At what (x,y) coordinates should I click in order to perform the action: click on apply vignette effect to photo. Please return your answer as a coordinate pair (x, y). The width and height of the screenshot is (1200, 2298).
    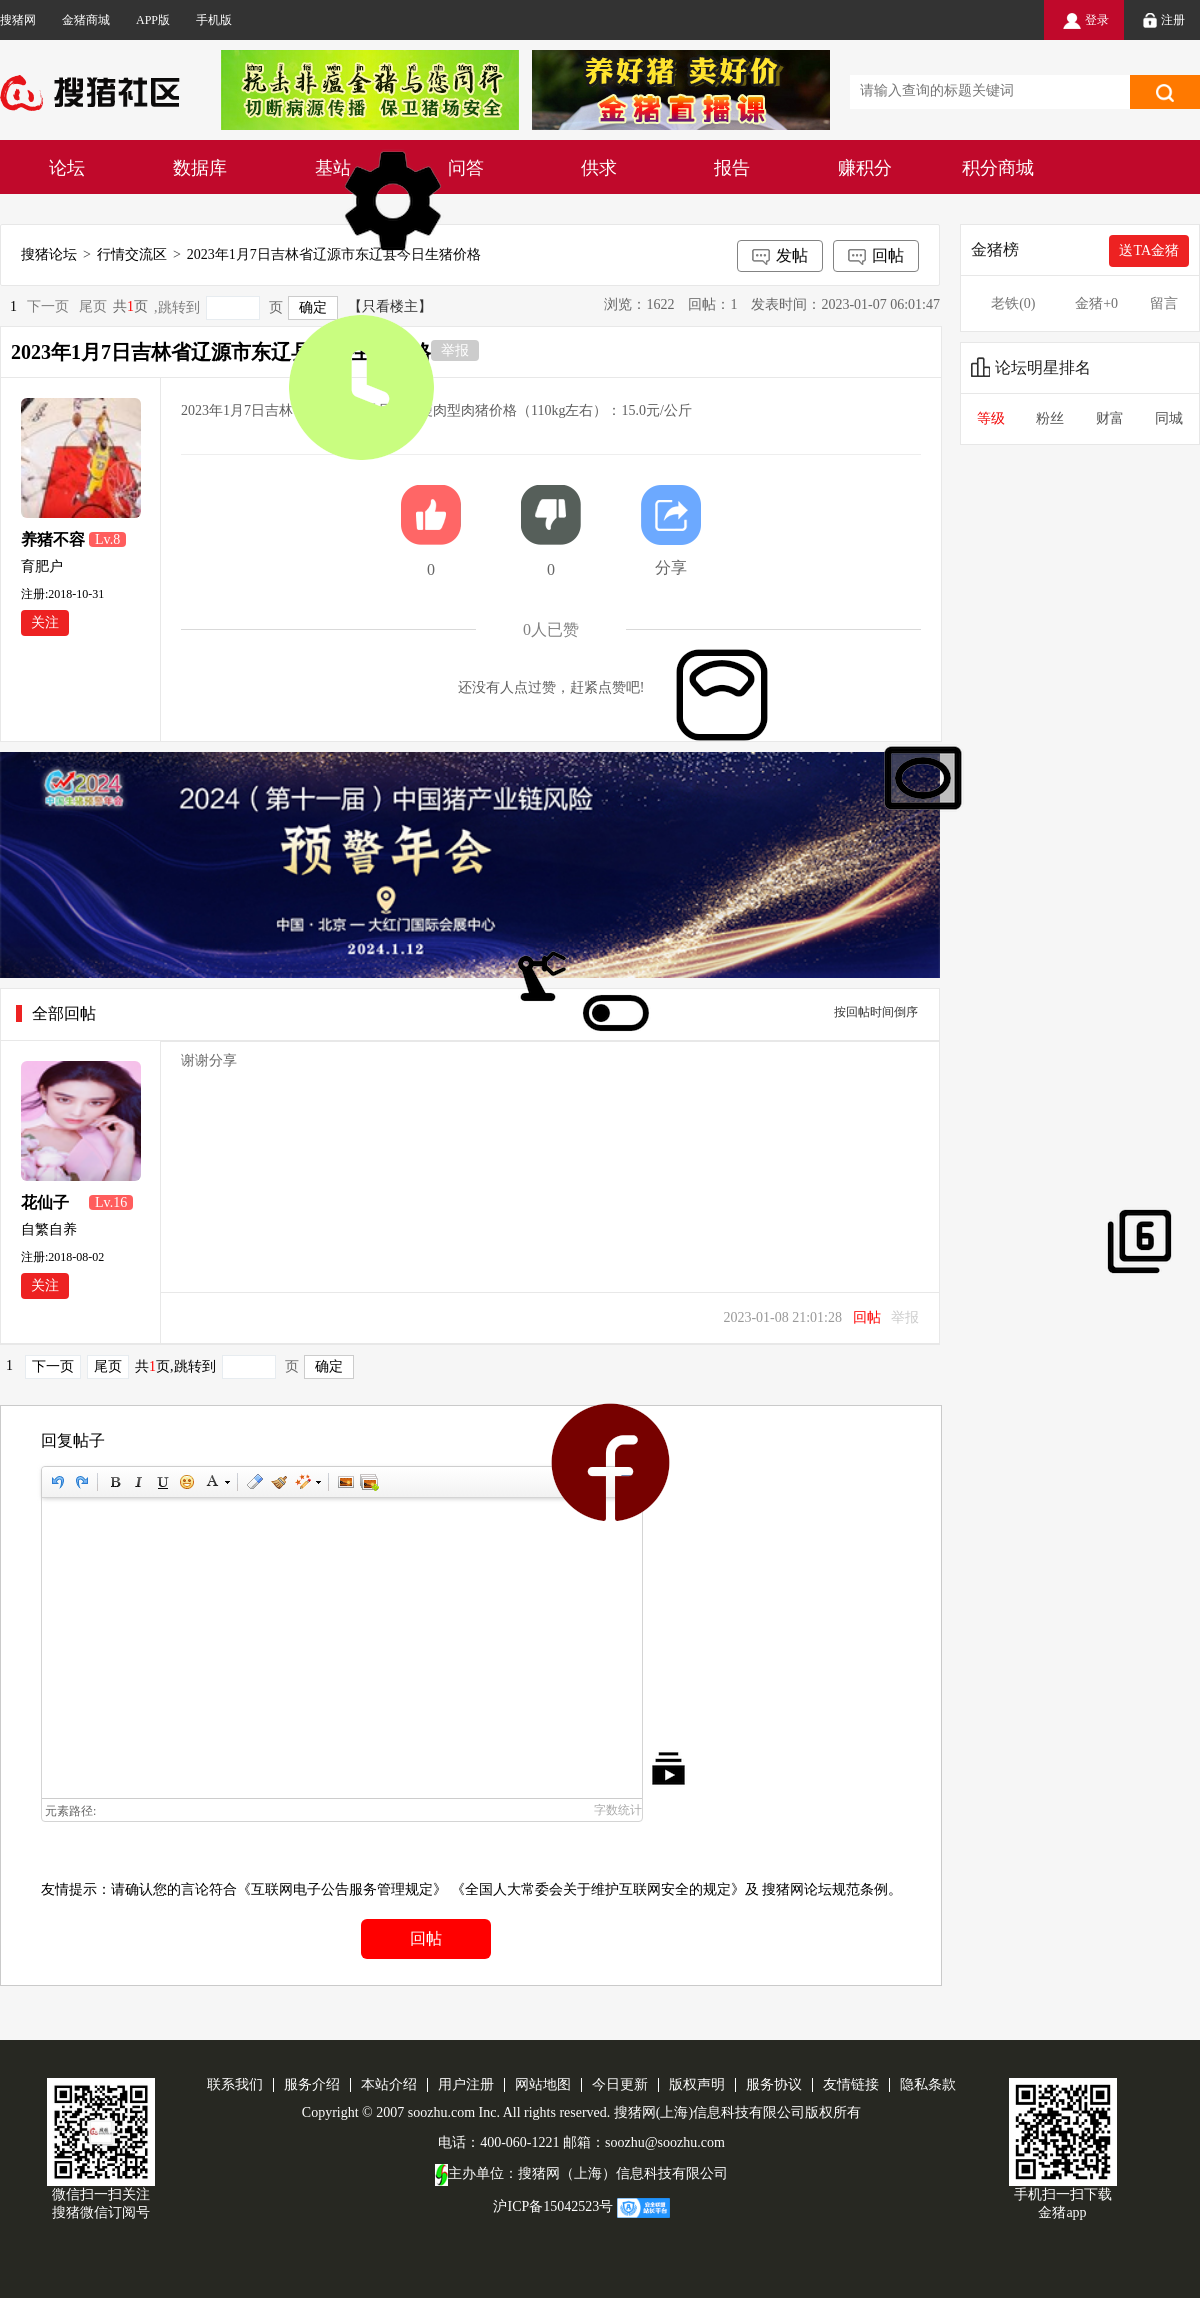
    Looking at the image, I should click on (923, 778).